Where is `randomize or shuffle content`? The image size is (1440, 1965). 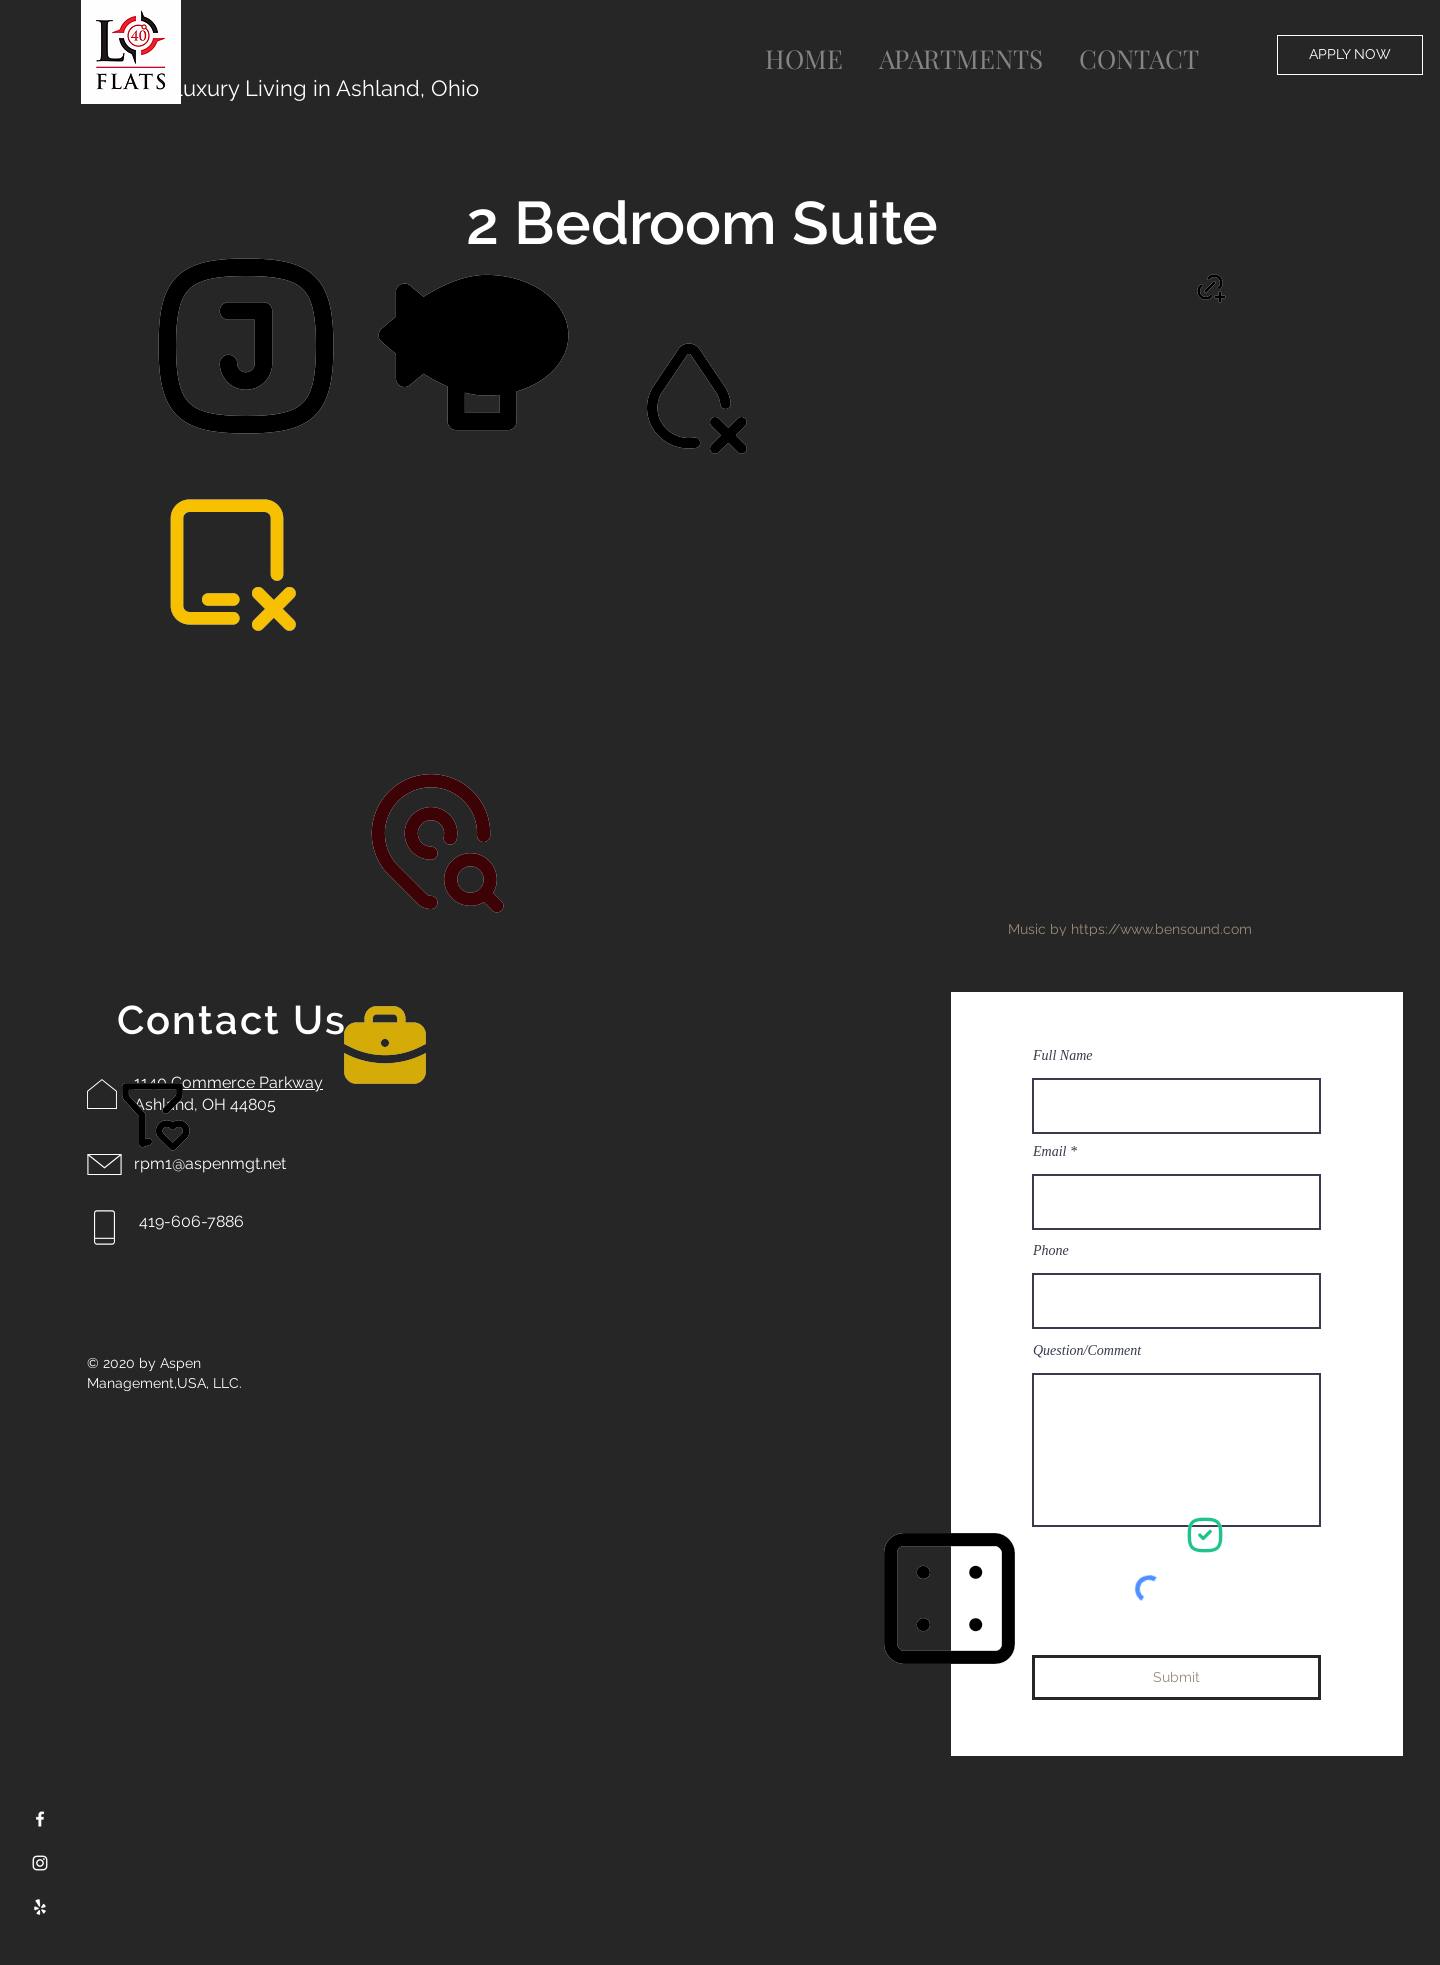 randomize or shuffle content is located at coordinates (949, 1598).